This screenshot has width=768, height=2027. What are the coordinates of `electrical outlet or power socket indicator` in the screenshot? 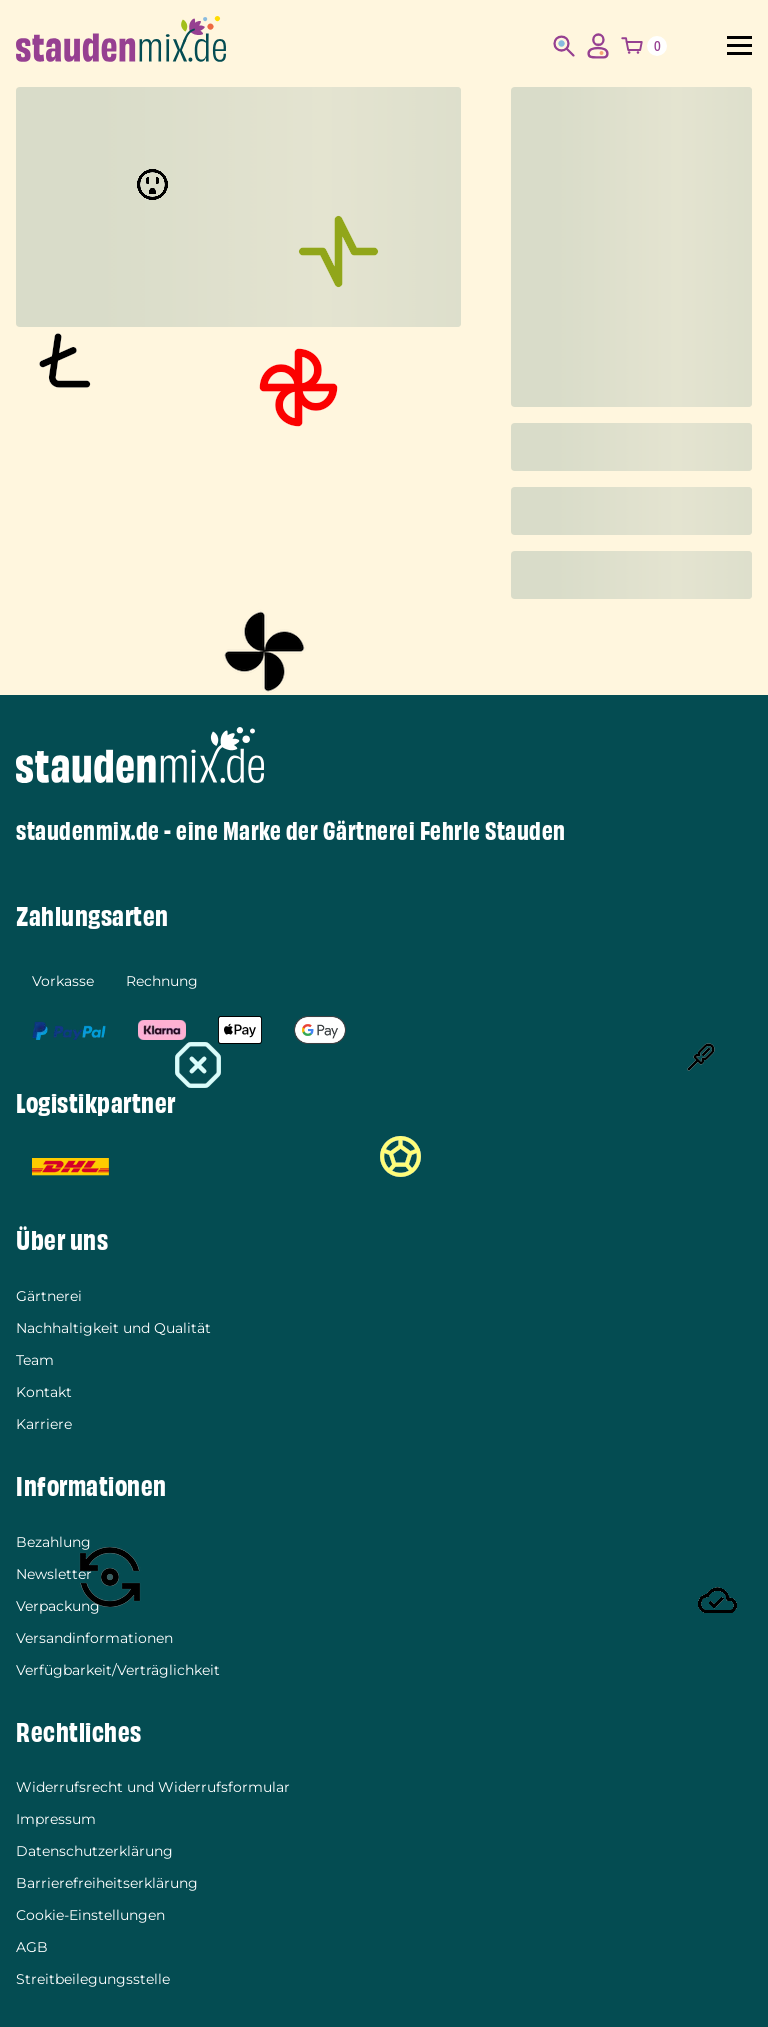 It's located at (152, 184).